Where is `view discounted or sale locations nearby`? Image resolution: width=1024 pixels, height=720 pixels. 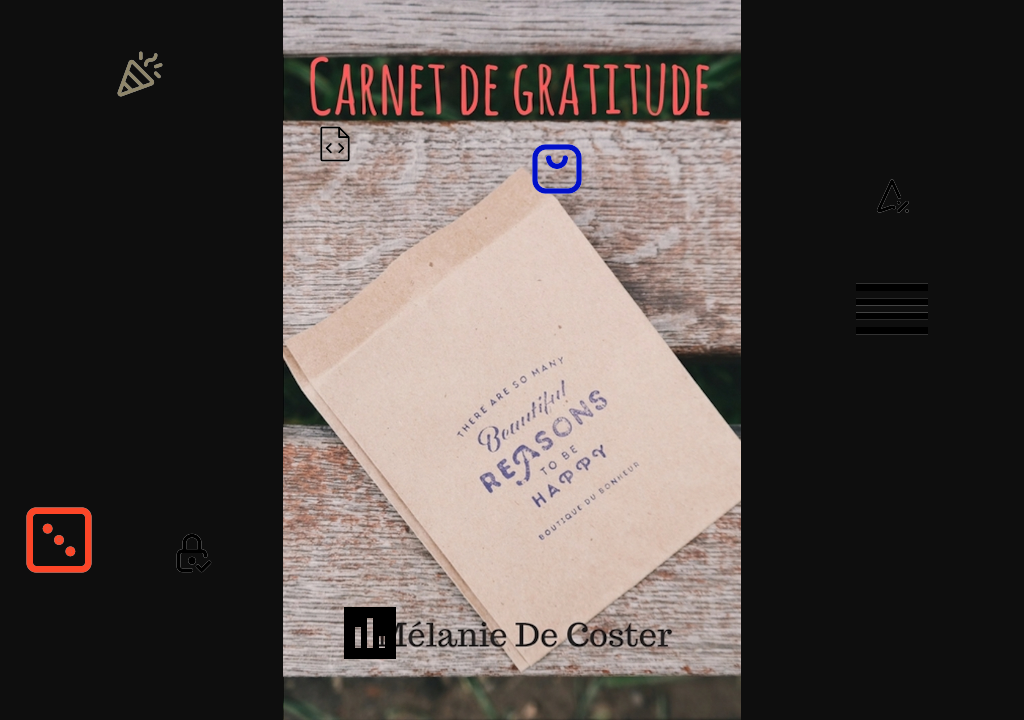
view discounted or sale locations nearby is located at coordinates (892, 196).